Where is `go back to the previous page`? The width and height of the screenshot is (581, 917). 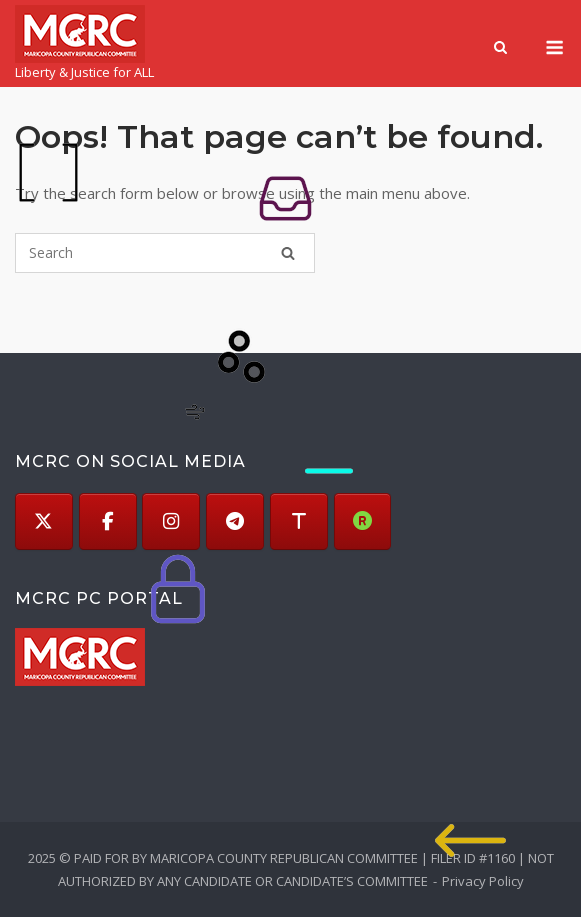
go back to the previous page is located at coordinates (470, 840).